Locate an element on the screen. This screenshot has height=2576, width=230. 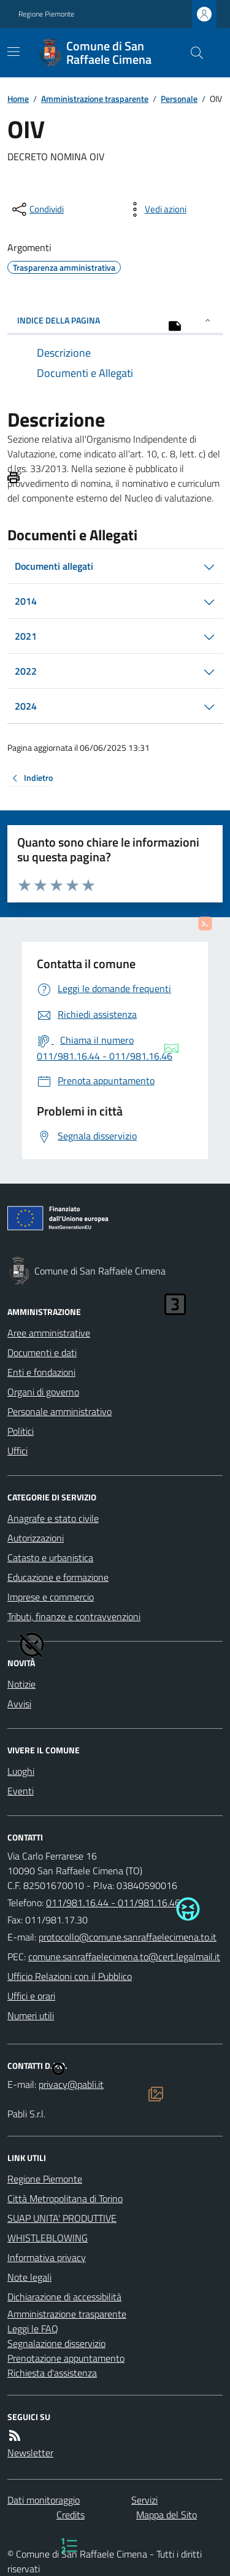
tabler icons brand logo is located at coordinates (205, 923).